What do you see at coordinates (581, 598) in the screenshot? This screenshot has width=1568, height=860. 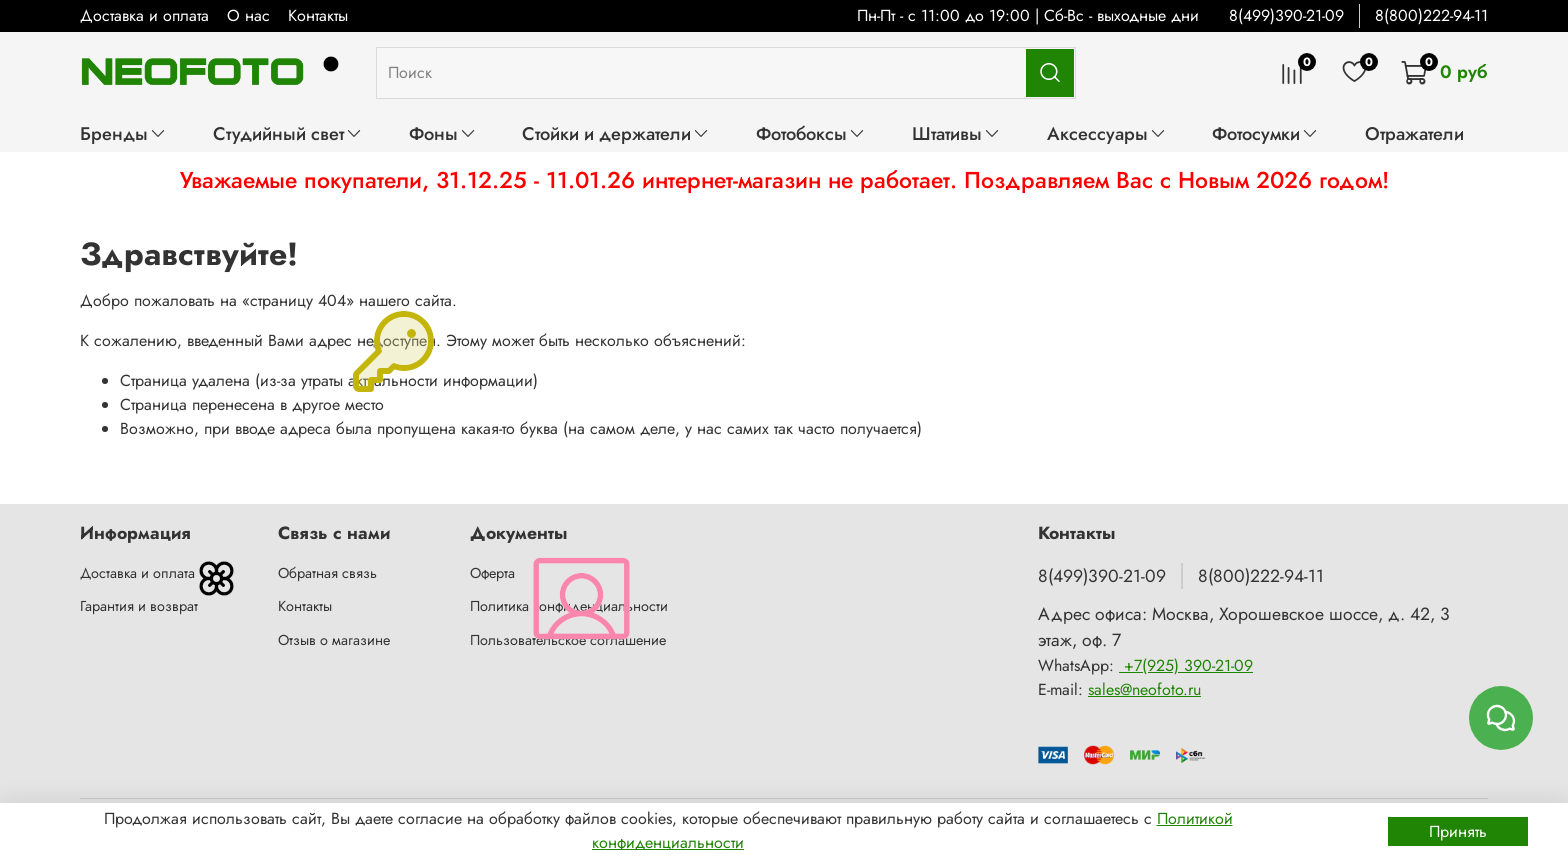 I see `view user profile` at bounding box center [581, 598].